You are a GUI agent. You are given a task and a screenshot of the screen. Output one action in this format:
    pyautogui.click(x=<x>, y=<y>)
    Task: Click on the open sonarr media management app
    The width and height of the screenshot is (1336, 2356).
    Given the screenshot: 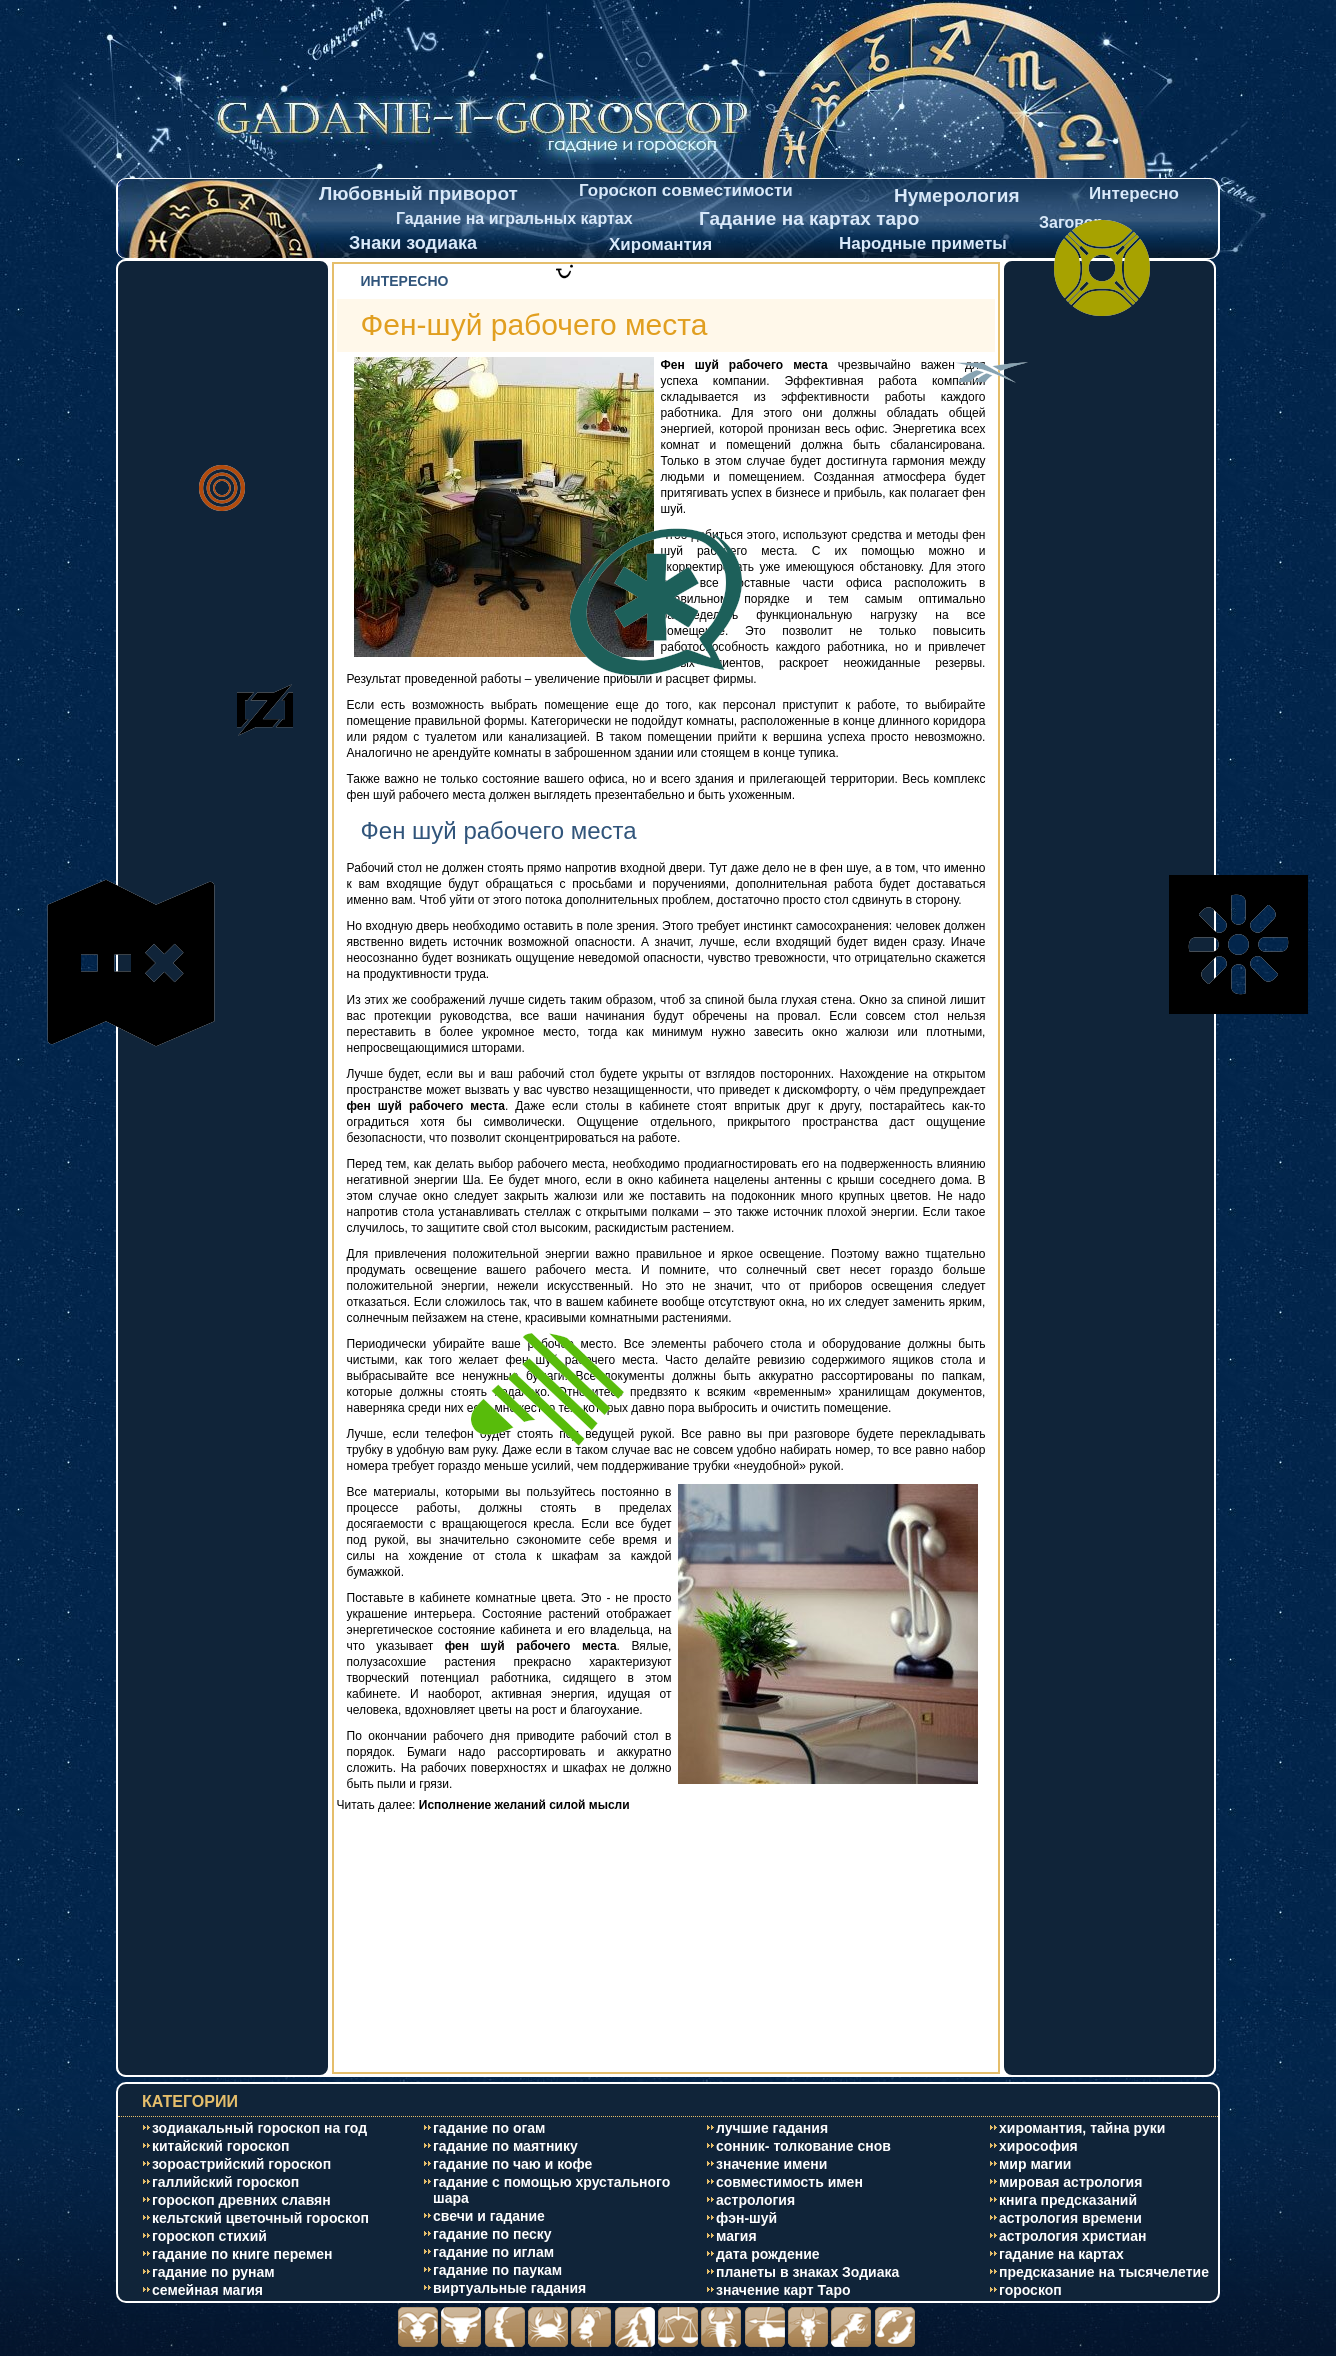 What is the action you would take?
    pyautogui.click(x=1102, y=268)
    